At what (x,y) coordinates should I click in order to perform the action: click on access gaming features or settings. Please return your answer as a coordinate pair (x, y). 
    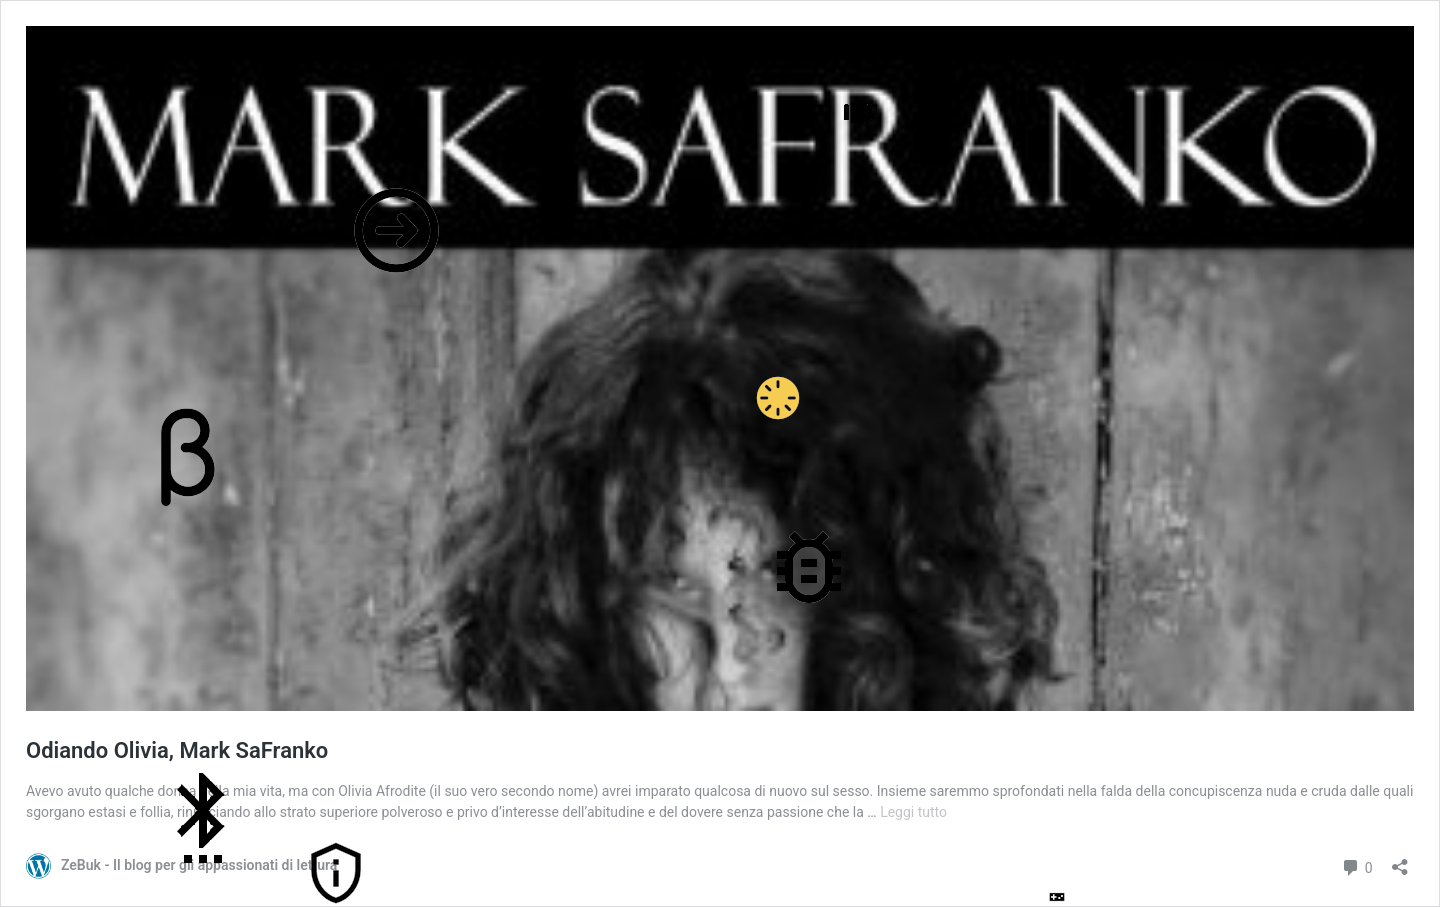
    Looking at the image, I should click on (1057, 897).